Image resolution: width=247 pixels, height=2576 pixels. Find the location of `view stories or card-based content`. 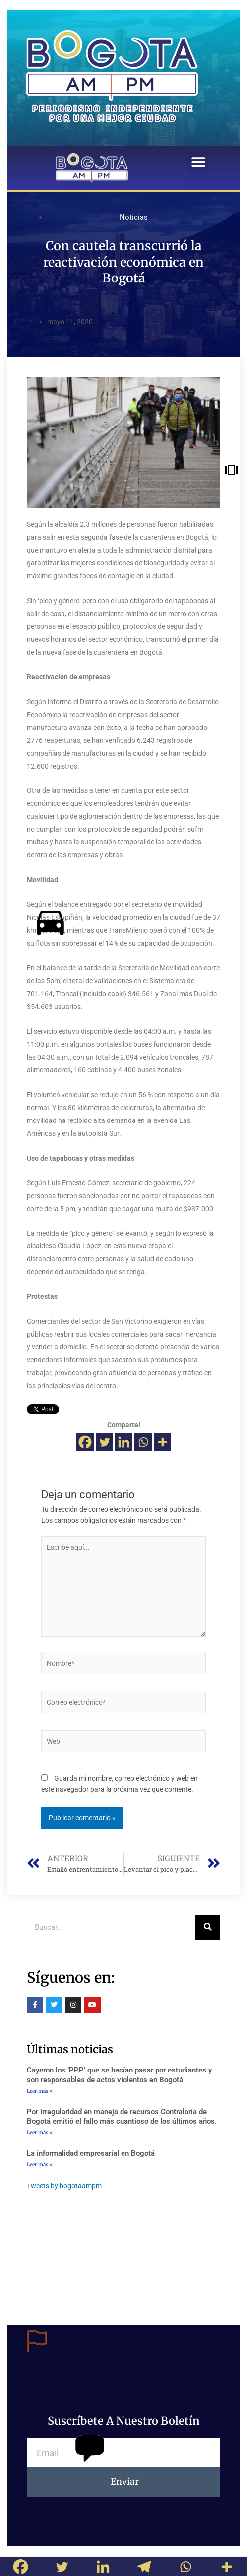

view stories or card-based content is located at coordinates (231, 470).